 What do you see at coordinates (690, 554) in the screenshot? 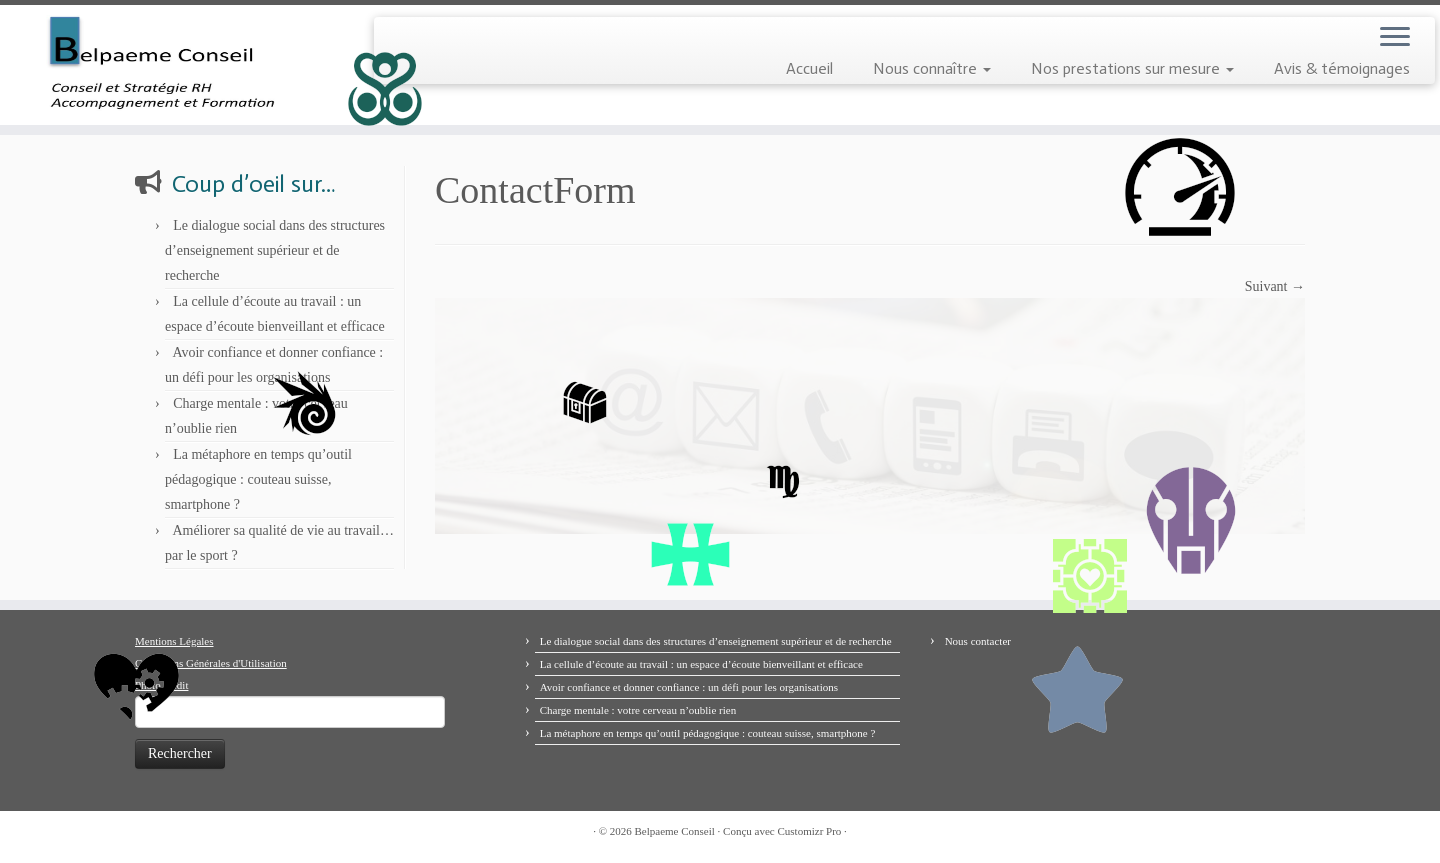
I see `indicates a cursed or unholy location` at bounding box center [690, 554].